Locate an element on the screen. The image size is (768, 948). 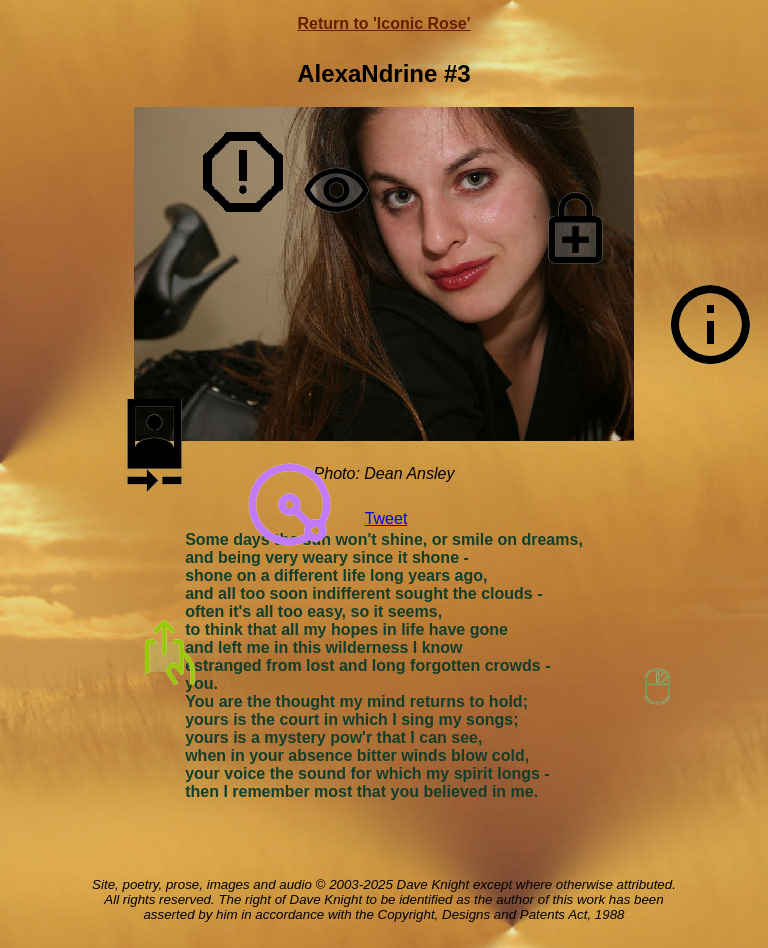
adjust search radius or distance is located at coordinates (289, 504).